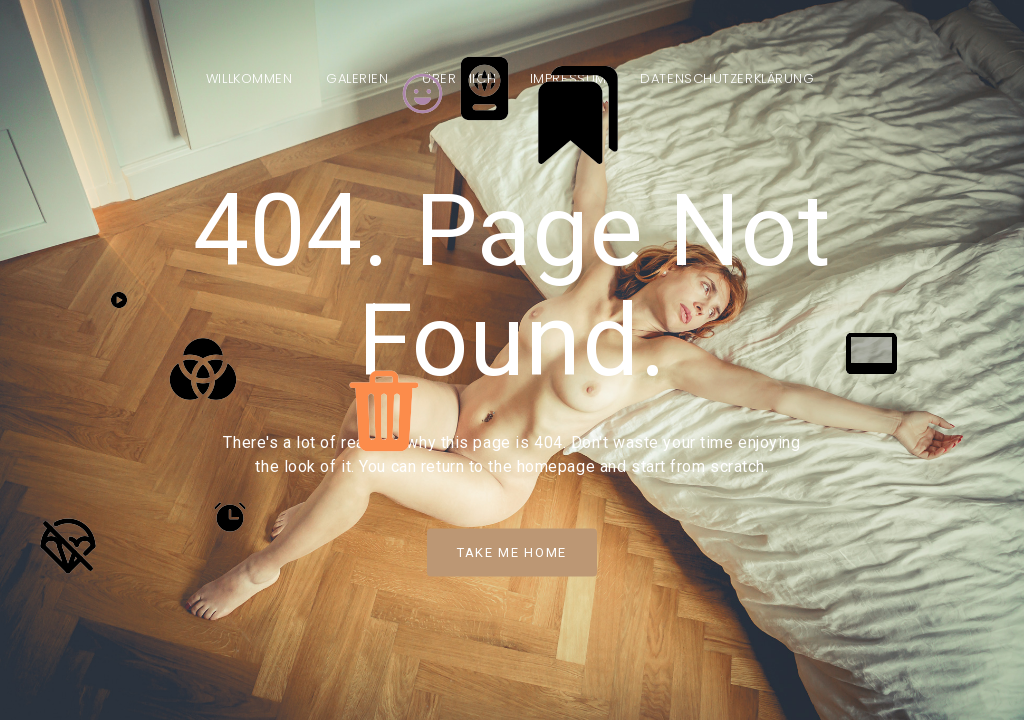 This screenshot has height=720, width=1024. What do you see at coordinates (422, 93) in the screenshot?
I see `rate your experience positively` at bounding box center [422, 93].